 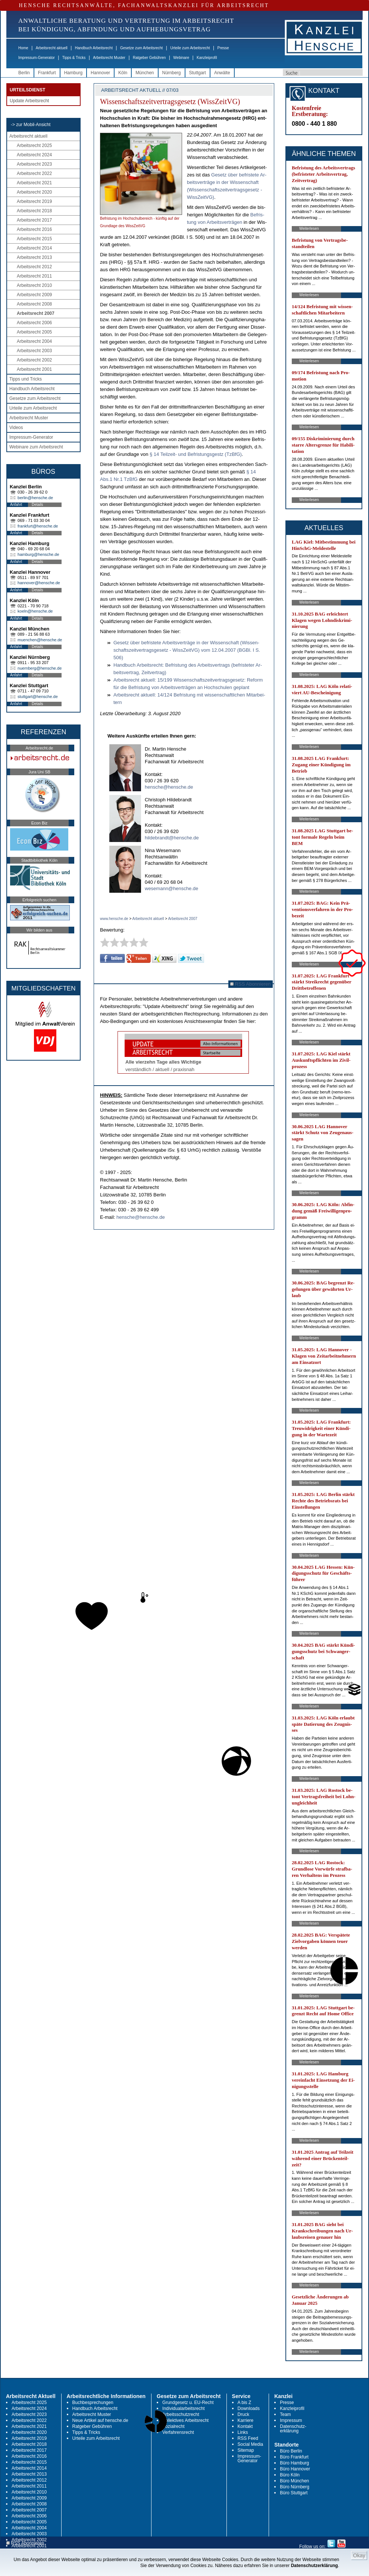 What do you see at coordinates (91, 1615) in the screenshot?
I see `add to favorites` at bounding box center [91, 1615].